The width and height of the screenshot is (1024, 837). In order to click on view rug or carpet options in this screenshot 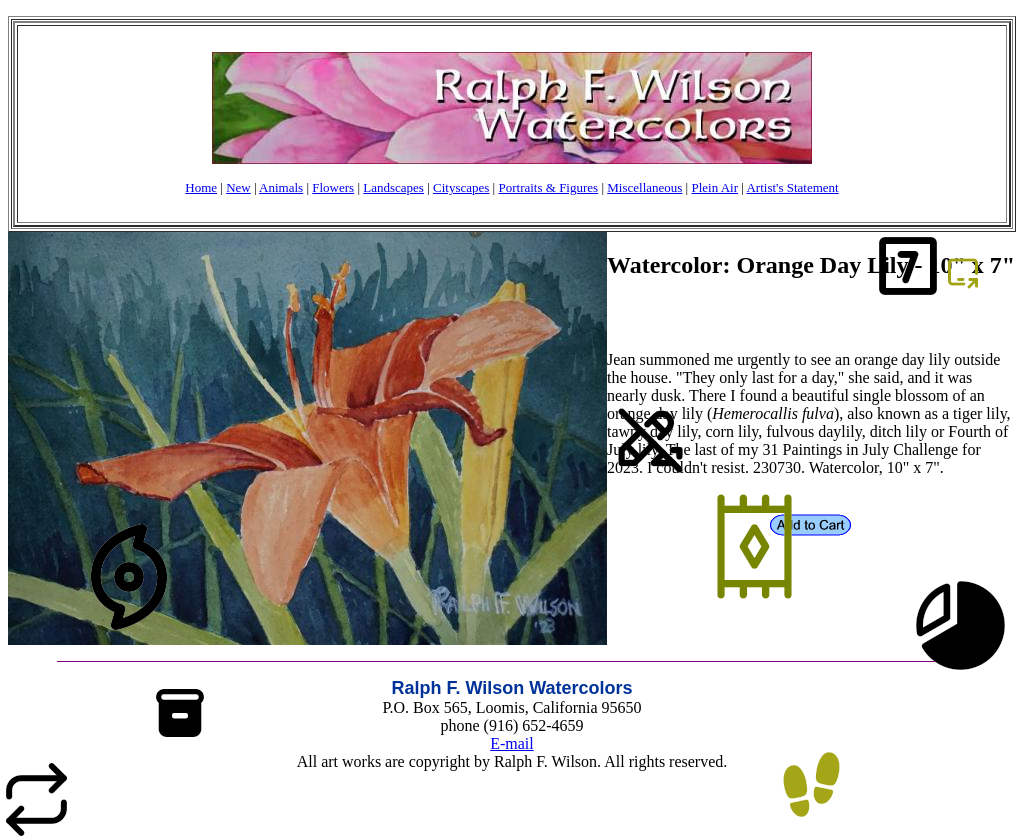, I will do `click(754, 546)`.